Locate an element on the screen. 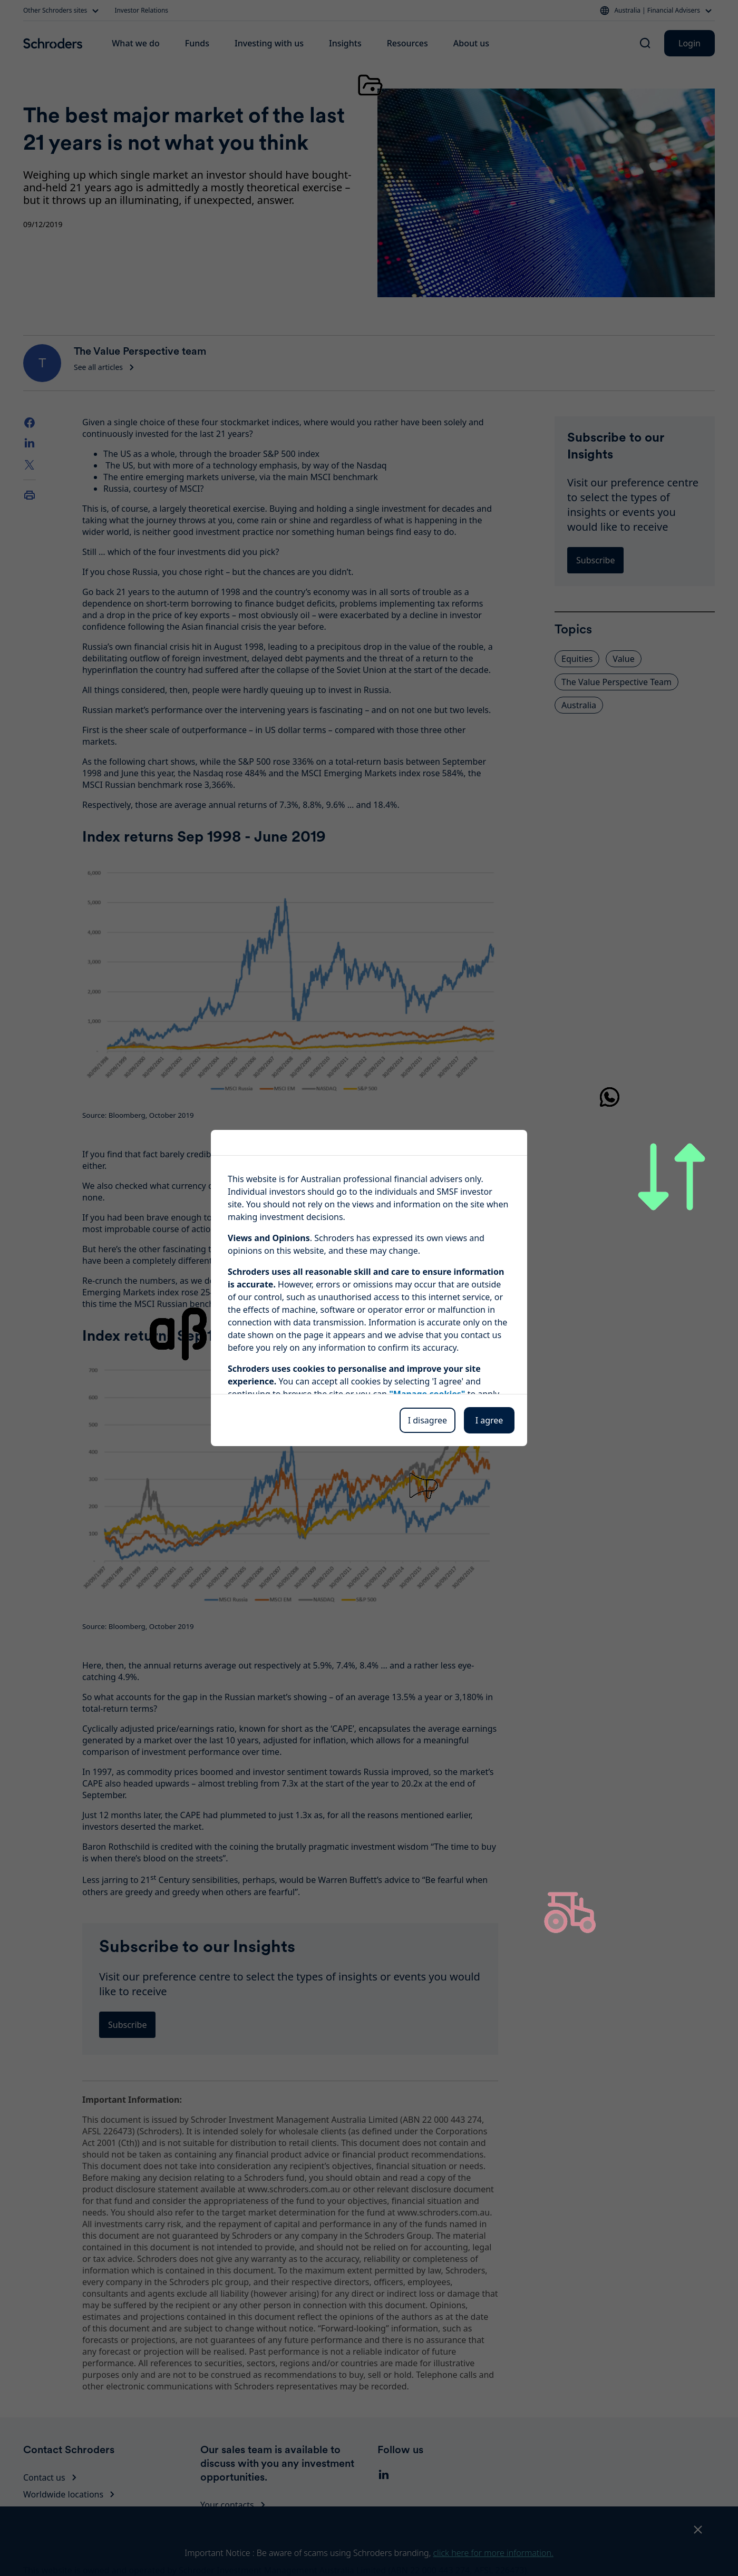 This screenshot has width=738, height=2576. access farming or agricultural features is located at coordinates (569, 1911).